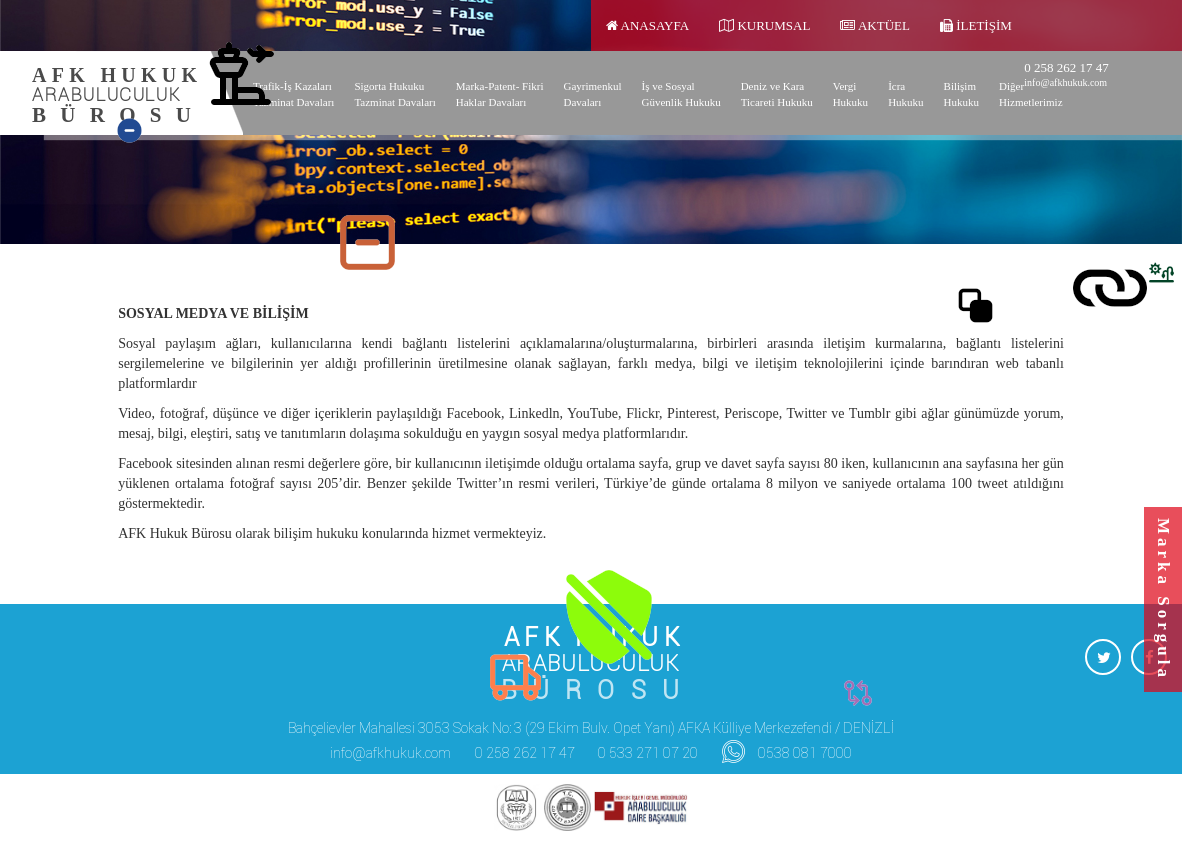 The height and width of the screenshot is (841, 1182). Describe the element at coordinates (975, 305) in the screenshot. I see `copy to clipboard` at that location.